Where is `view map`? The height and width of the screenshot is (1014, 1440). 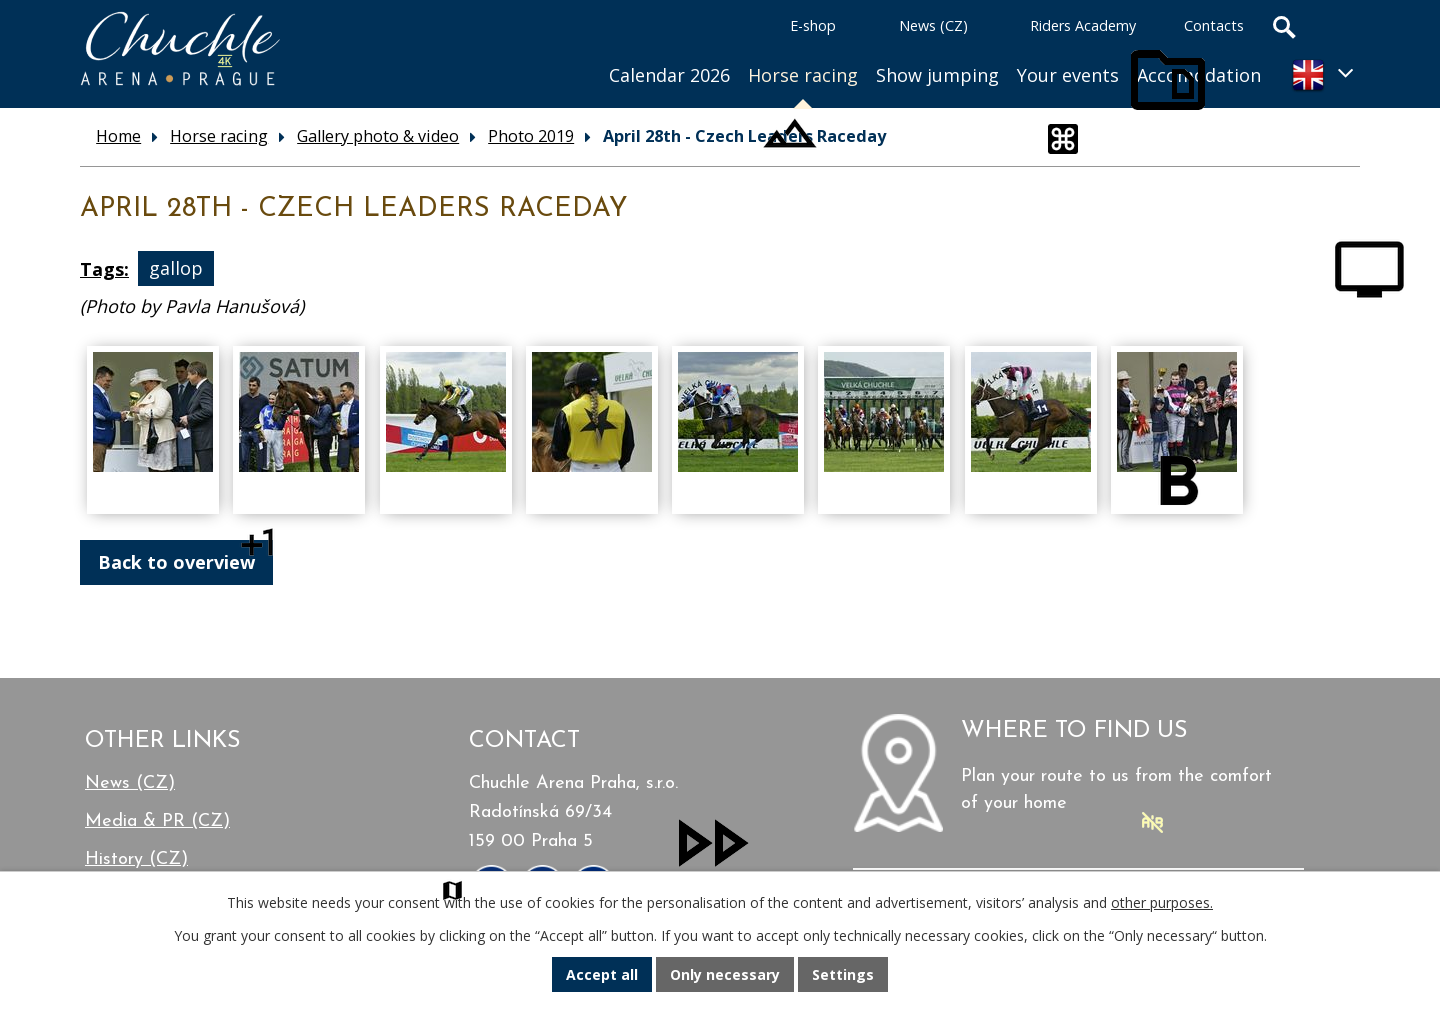
view map is located at coordinates (452, 890).